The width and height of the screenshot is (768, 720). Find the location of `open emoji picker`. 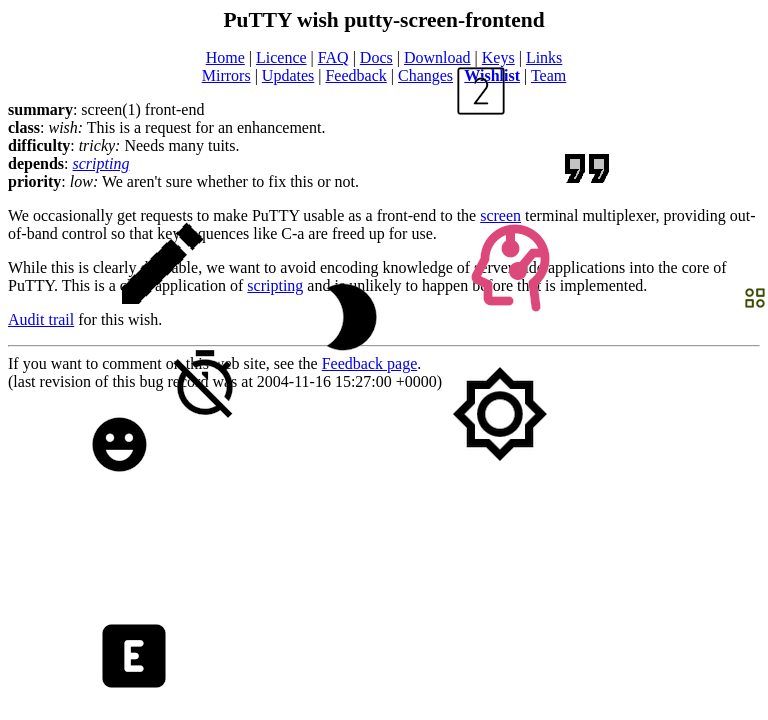

open emoji picker is located at coordinates (119, 444).